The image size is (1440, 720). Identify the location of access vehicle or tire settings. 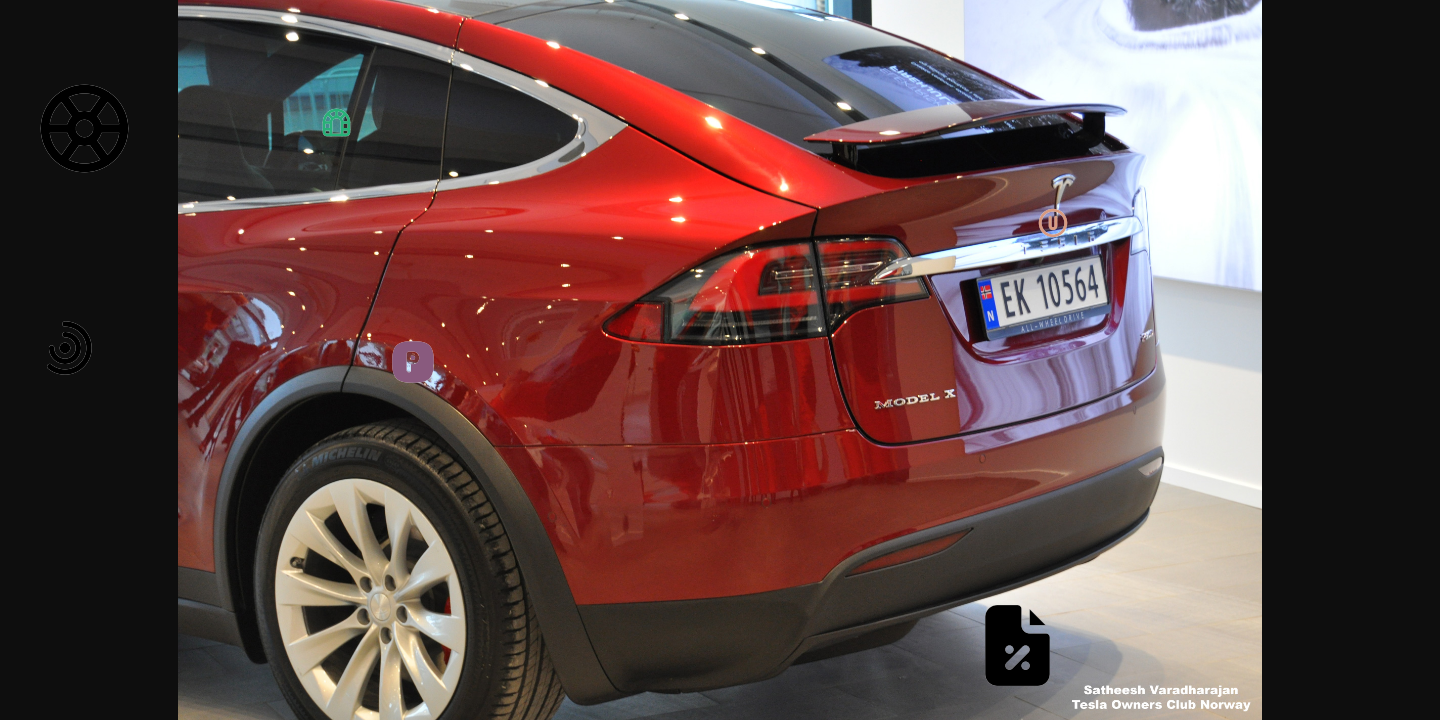
(84, 128).